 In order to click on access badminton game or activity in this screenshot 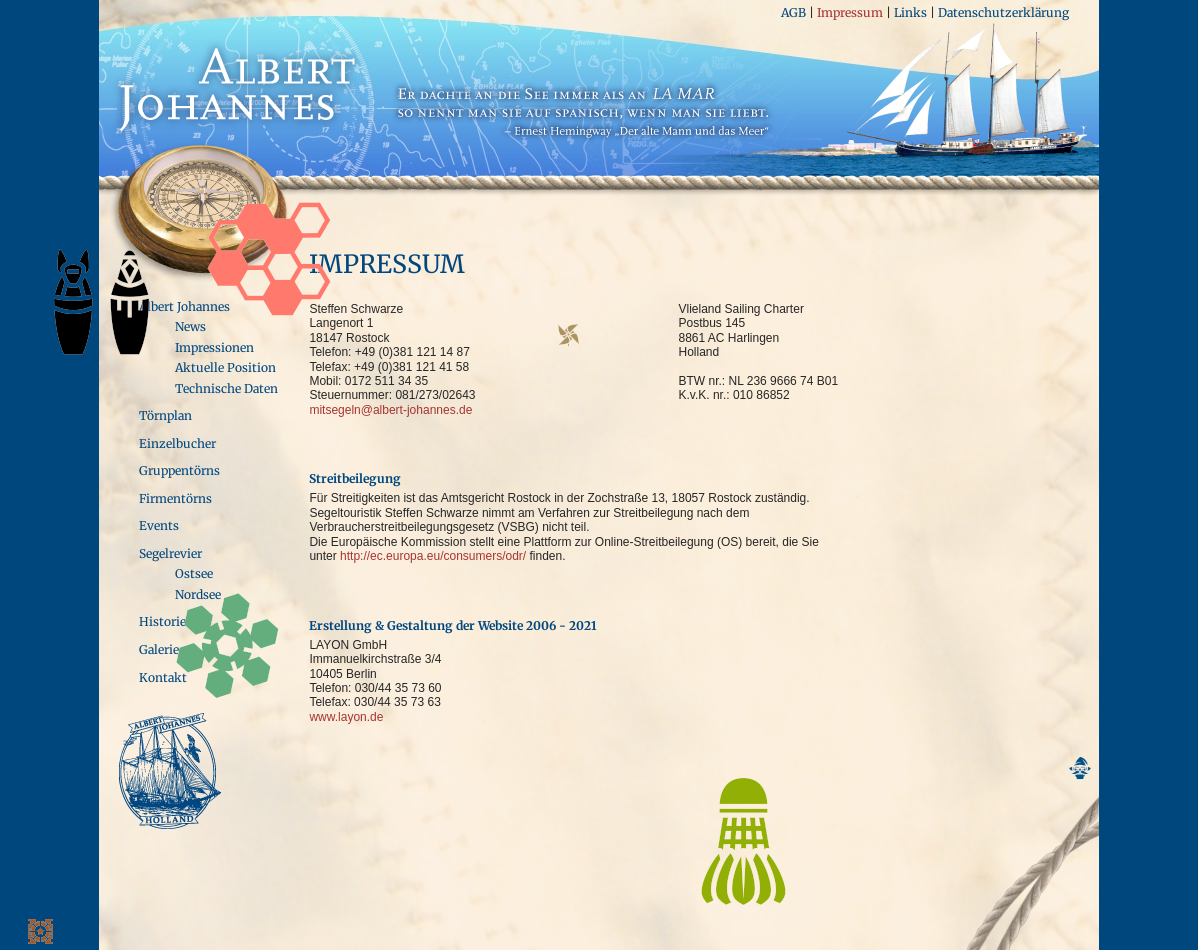, I will do `click(743, 841)`.